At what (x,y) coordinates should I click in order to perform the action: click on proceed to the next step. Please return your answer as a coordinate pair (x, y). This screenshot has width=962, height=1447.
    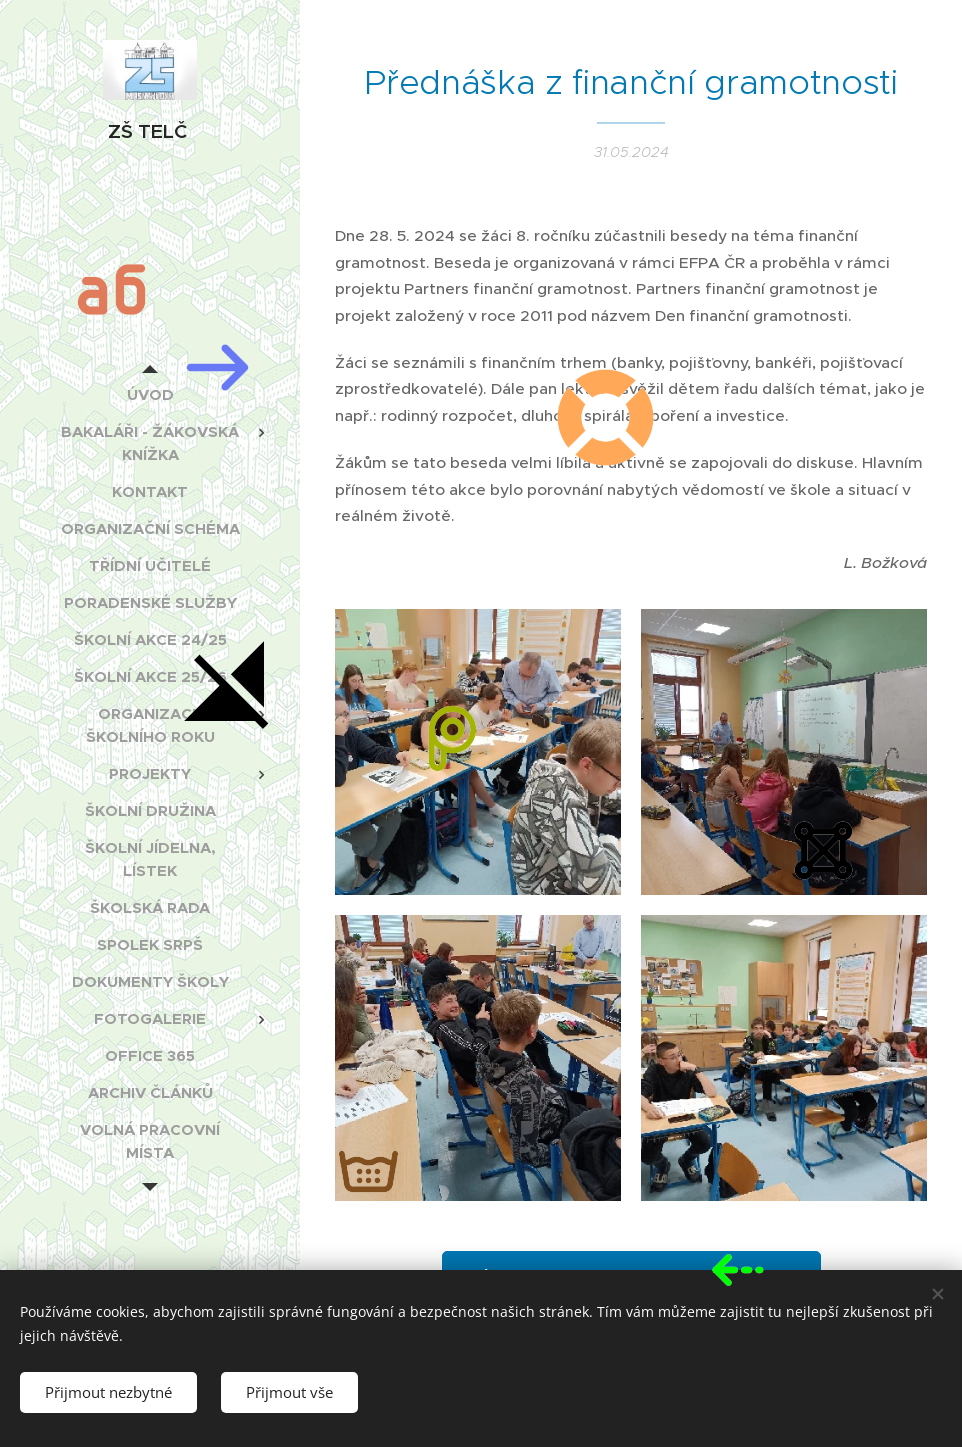
    Looking at the image, I should click on (217, 367).